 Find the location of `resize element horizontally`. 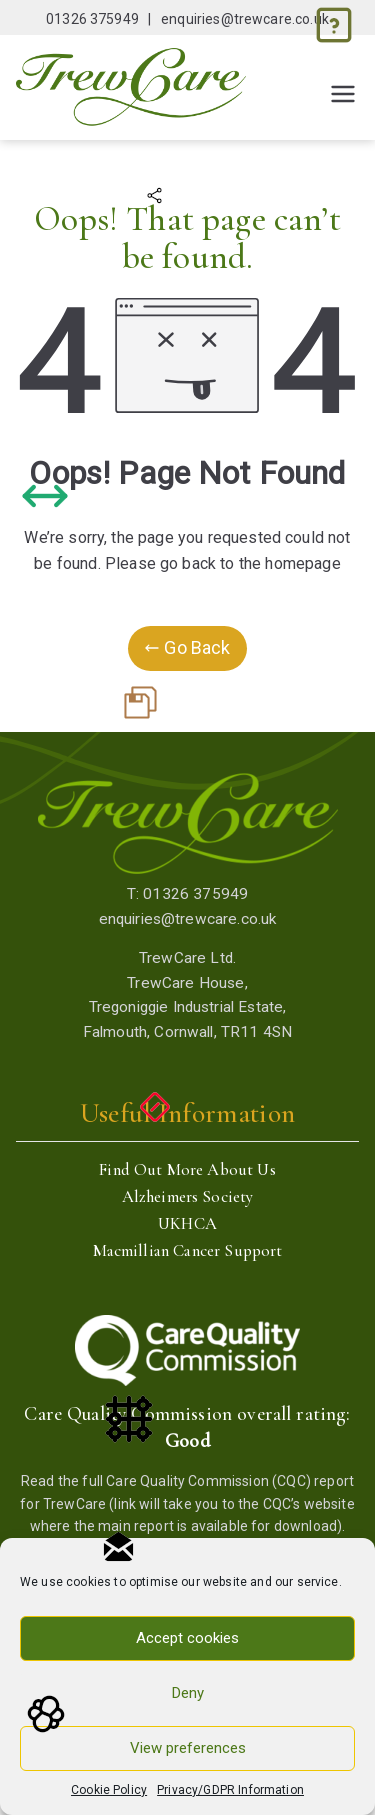

resize element horizontally is located at coordinates (45, 496).